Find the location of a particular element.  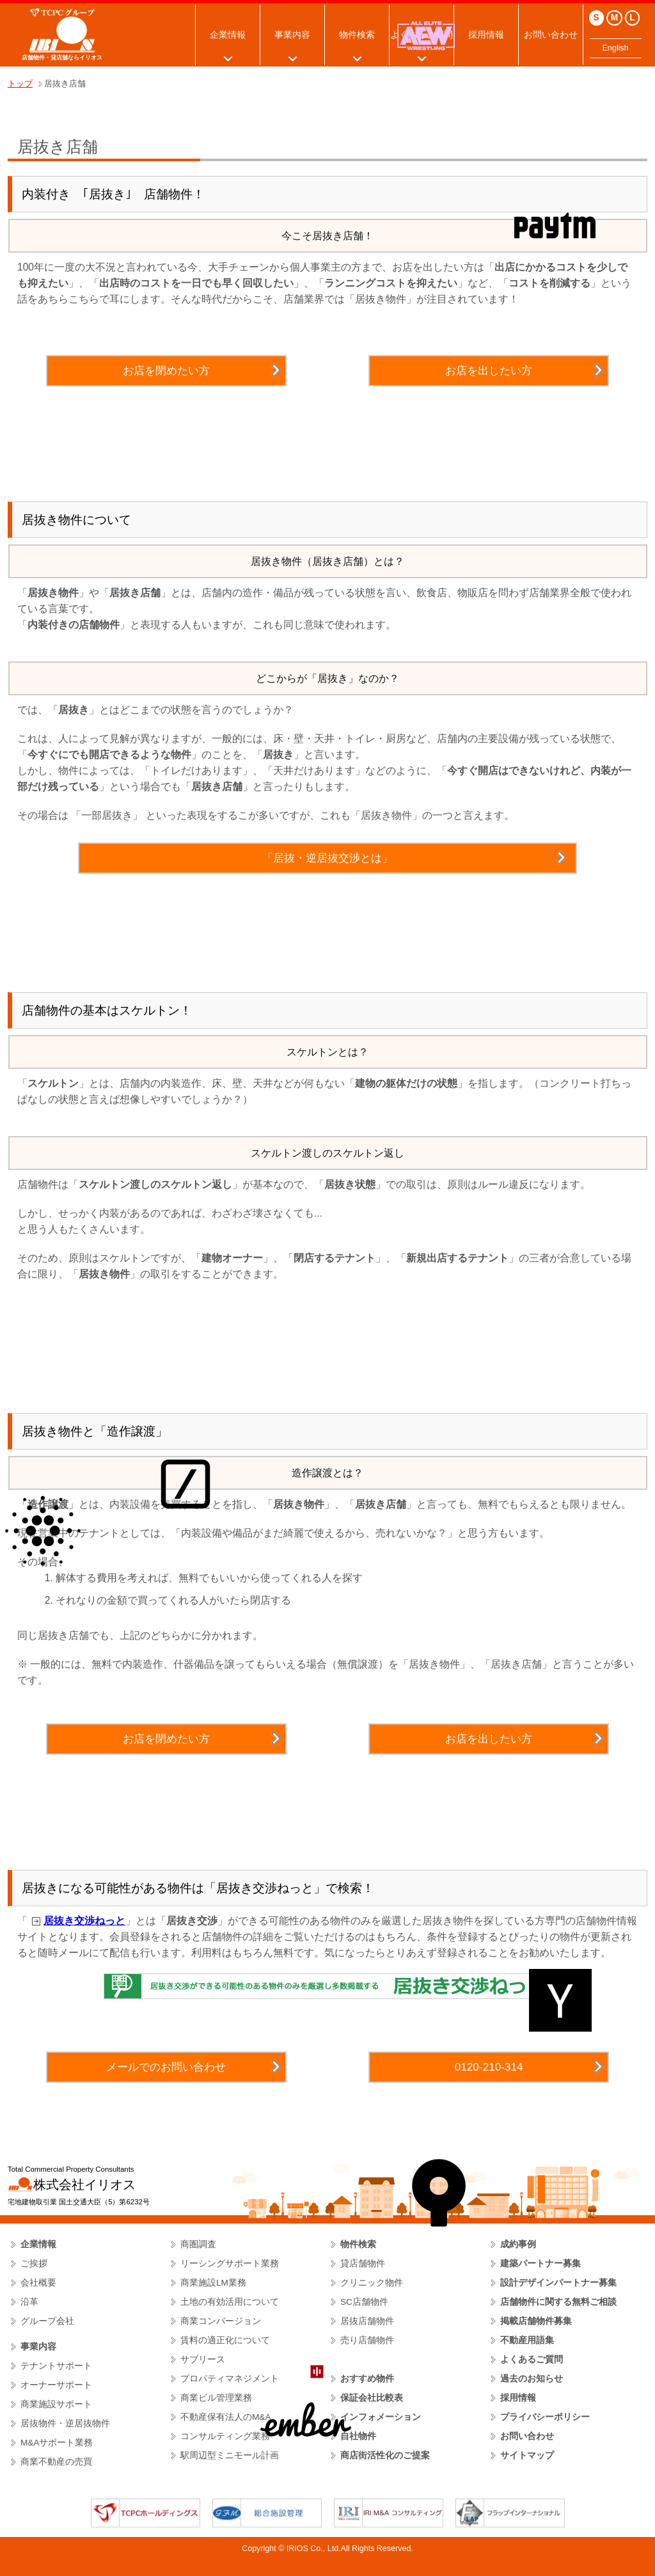

open sourcetree git client is located at coordinates (439, 2193).